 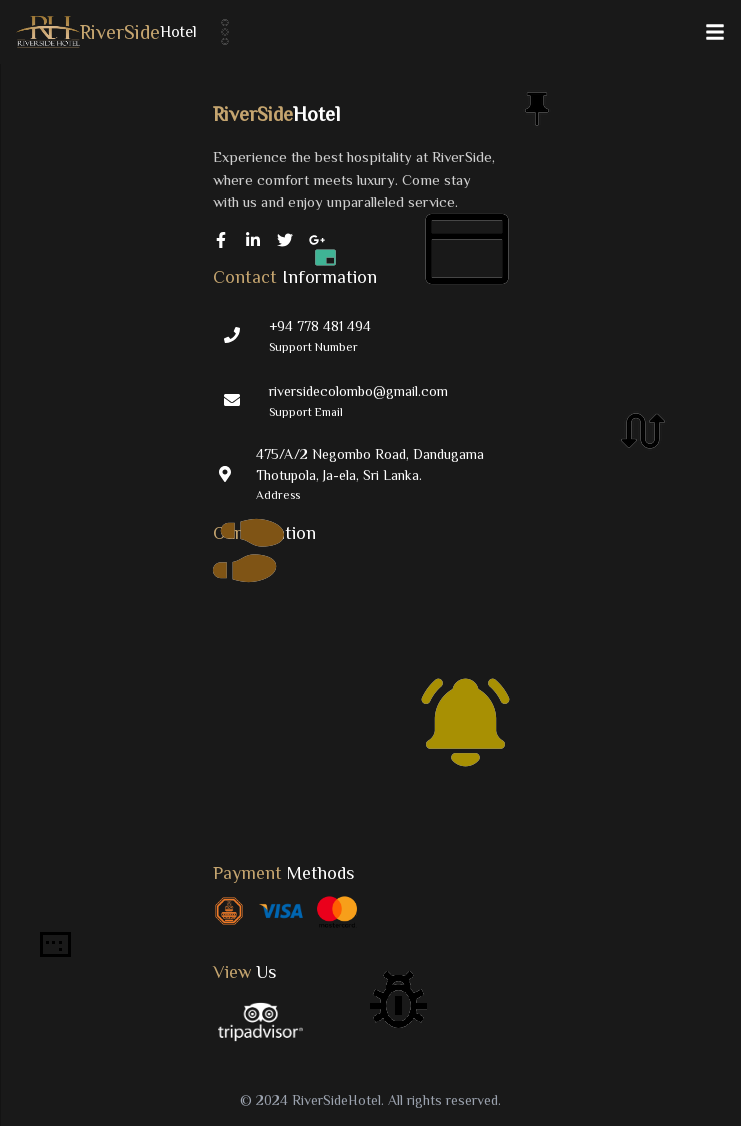 I want to click on open more options menu, so click(x=225, y=32).